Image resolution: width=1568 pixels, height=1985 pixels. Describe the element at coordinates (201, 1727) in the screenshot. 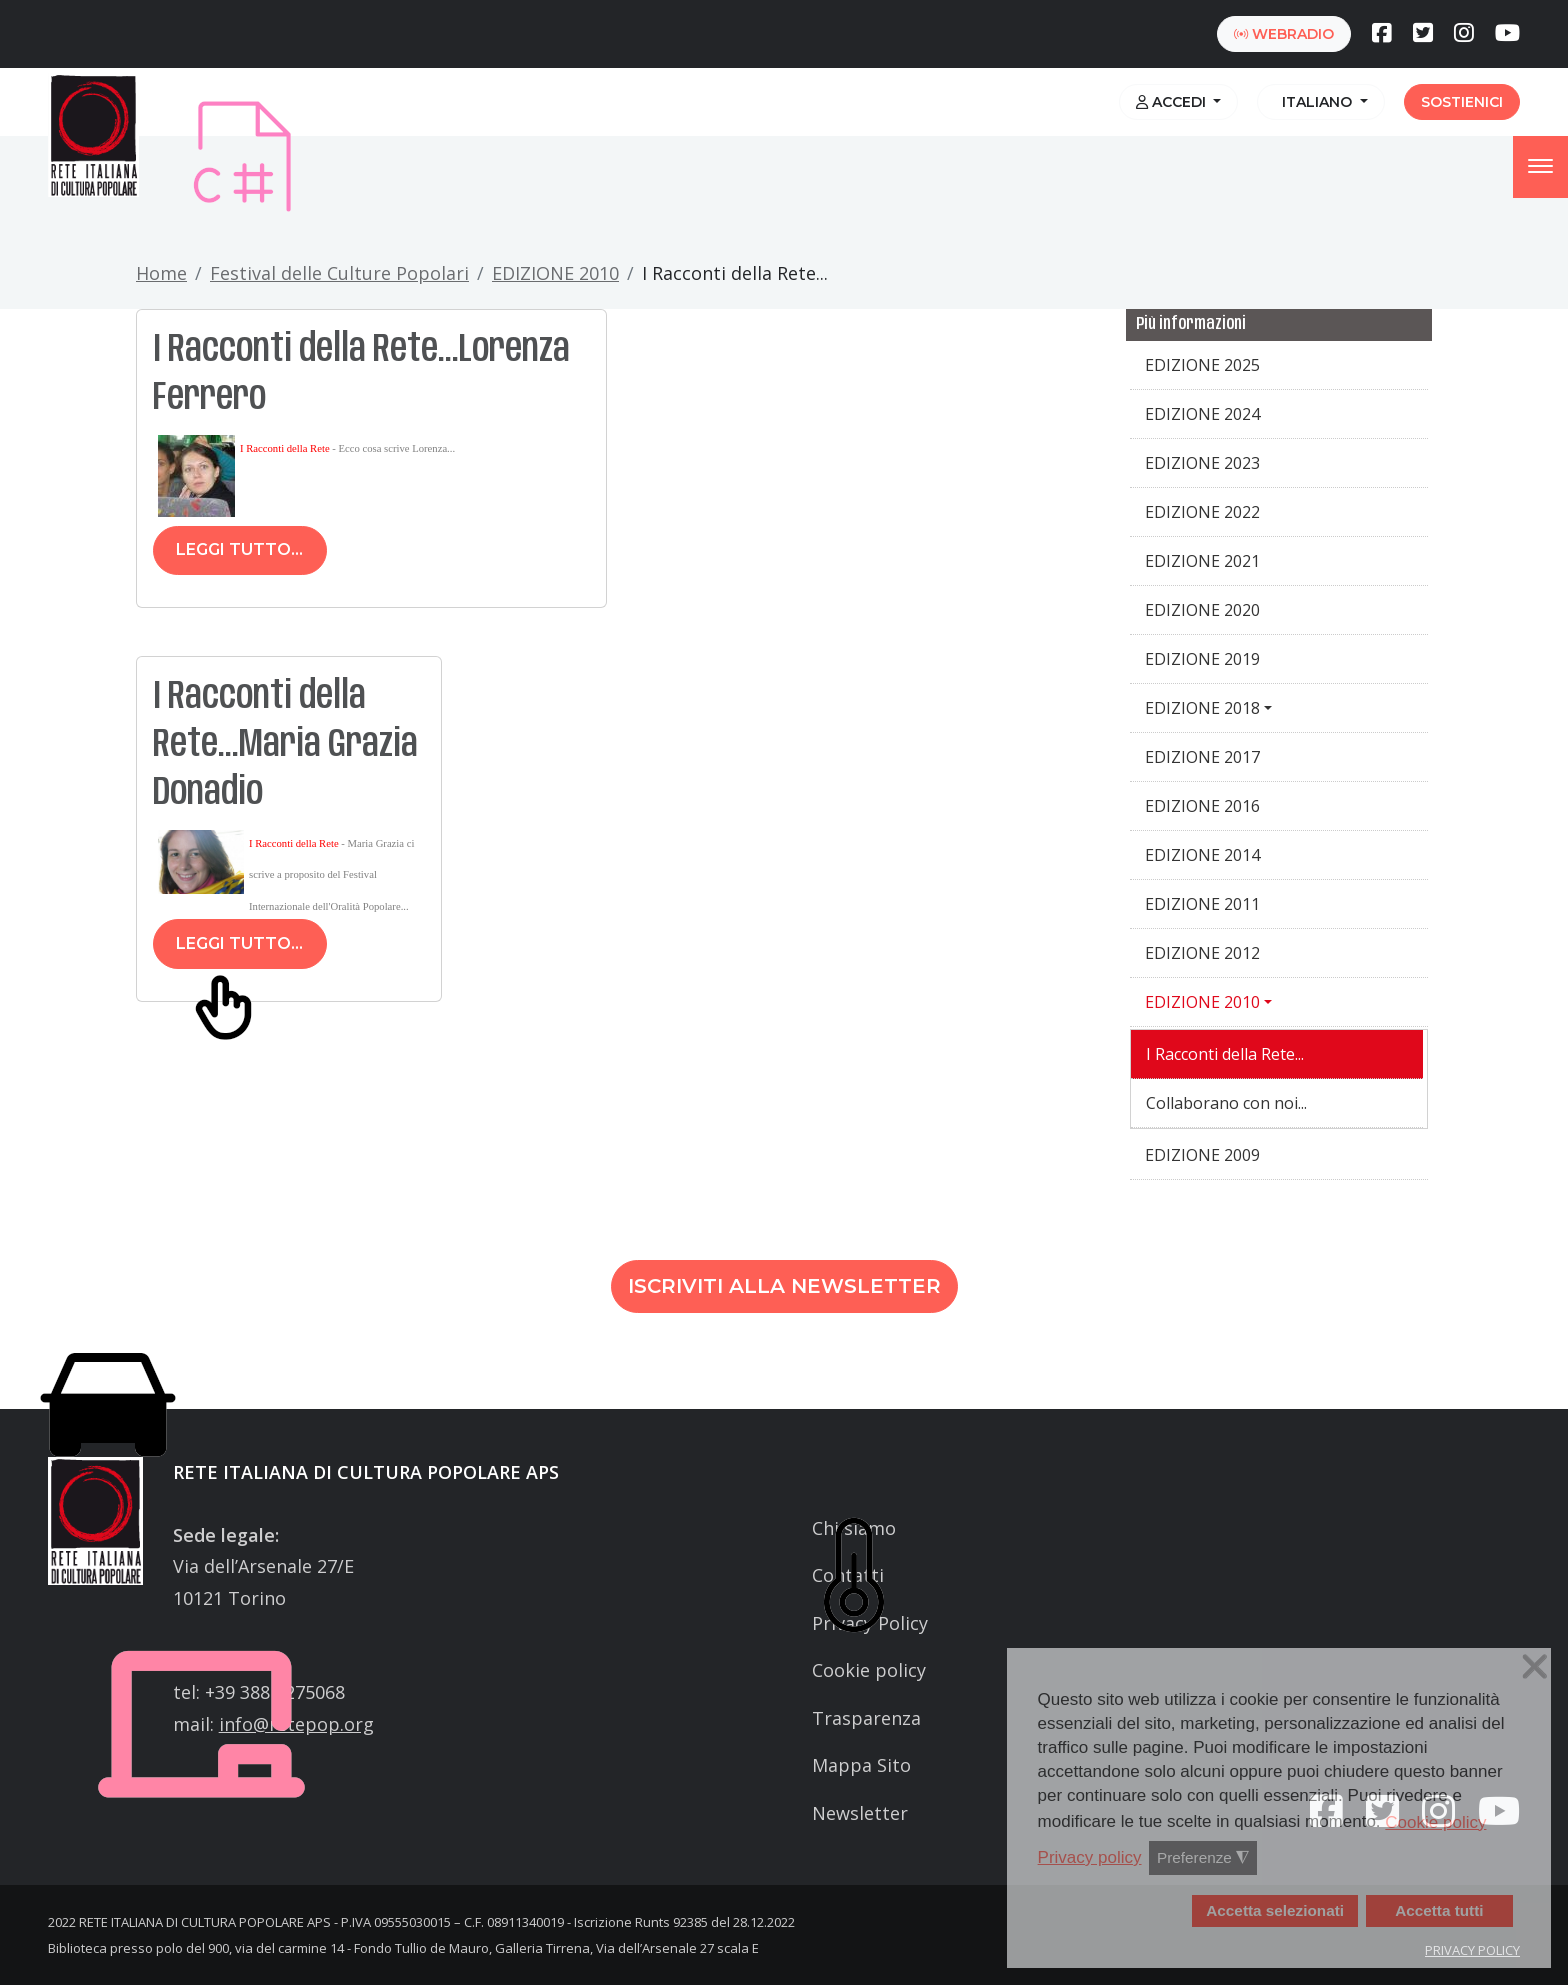

I see `open whiteboard or presentation mode` at that location.